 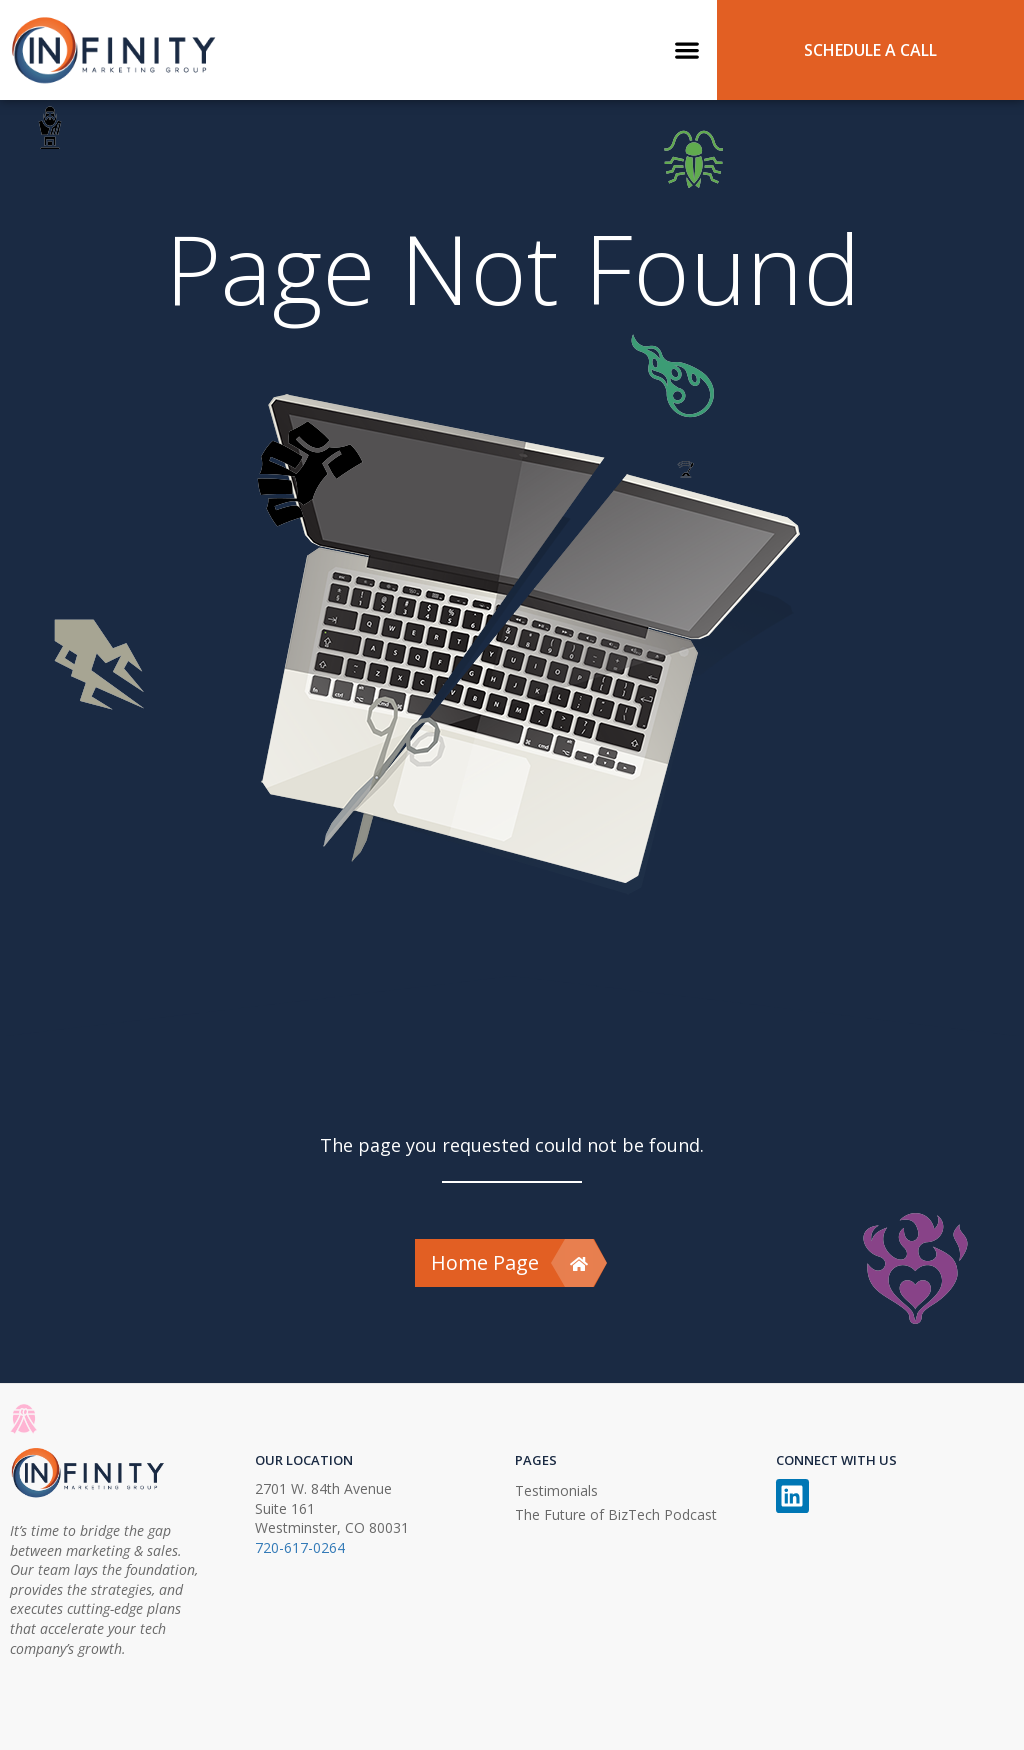 I want to click on access philosophy or humanities content, so click(x=50, y=127).